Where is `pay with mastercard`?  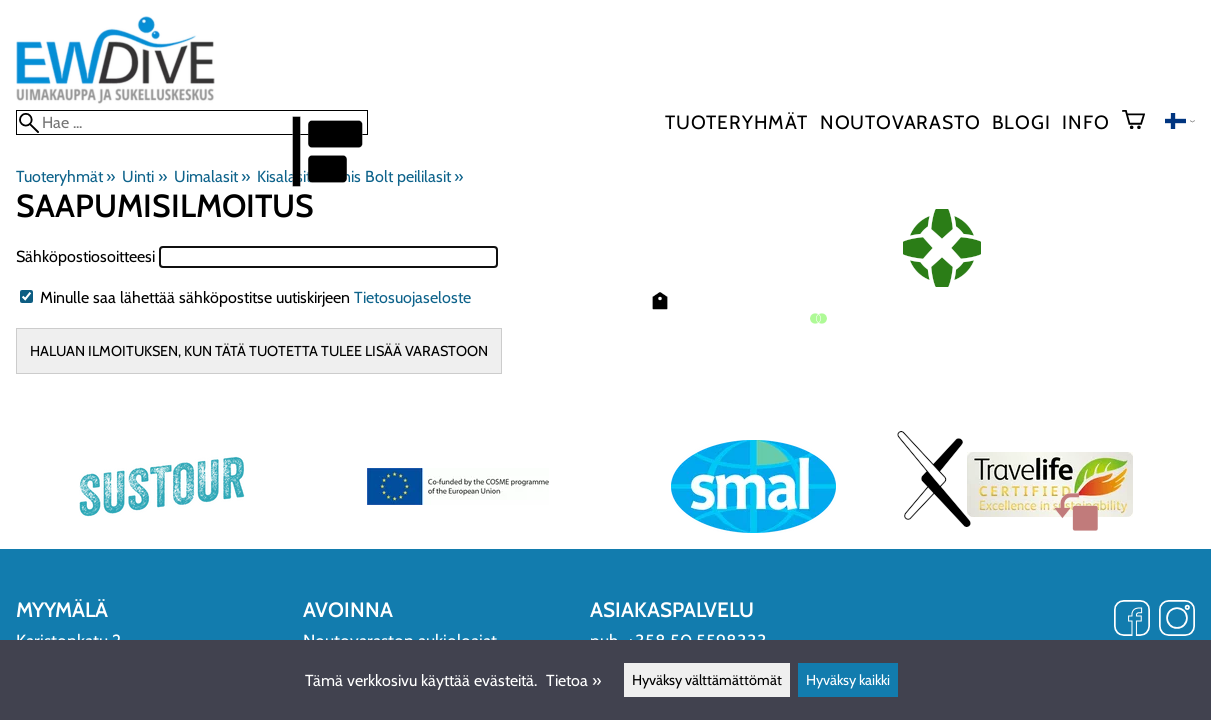 pay with mastercard is located at coordinates (818, 318).